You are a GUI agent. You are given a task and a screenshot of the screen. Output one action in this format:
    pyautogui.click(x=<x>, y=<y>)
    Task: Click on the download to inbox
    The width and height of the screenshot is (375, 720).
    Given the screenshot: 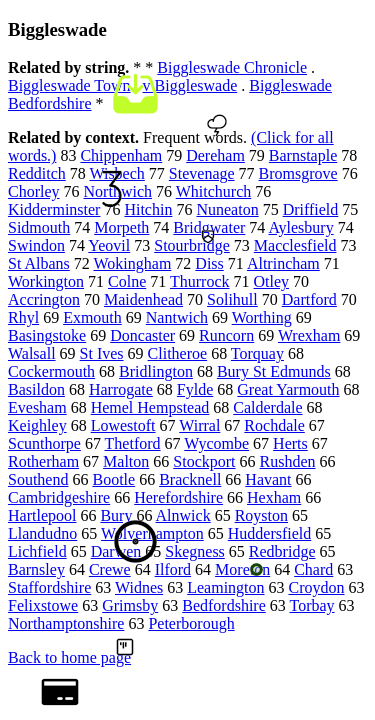 What is the action you would take?
    pyautogui.click(x=135, y=94)
    